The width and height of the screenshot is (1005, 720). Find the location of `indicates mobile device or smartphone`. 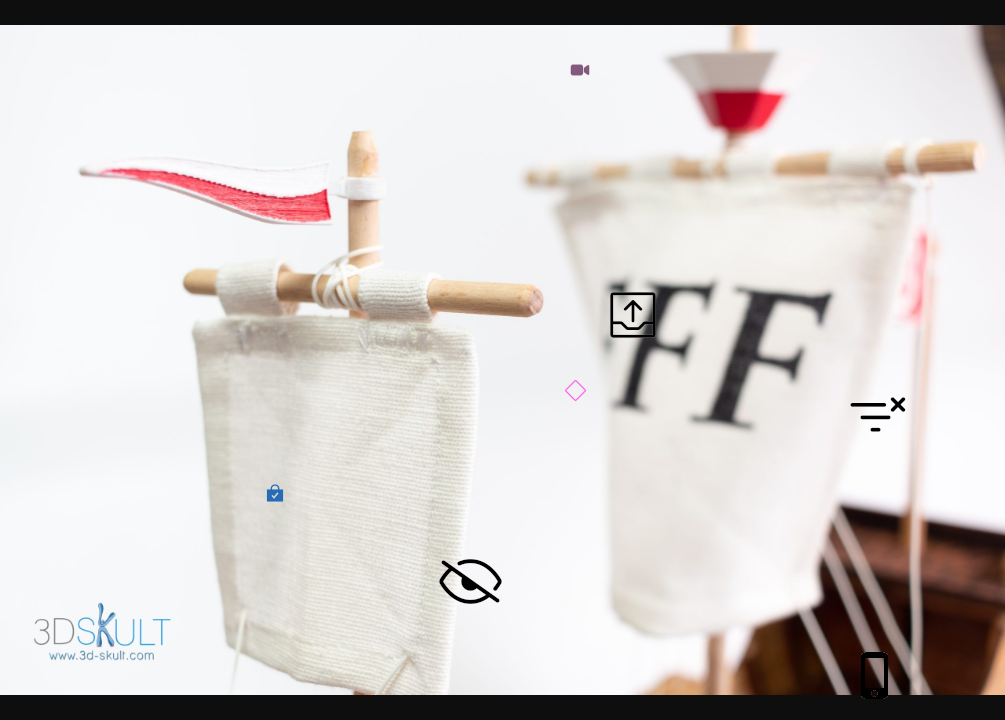

indicates mobile device or smartphone is located at coordinates (875, 675).